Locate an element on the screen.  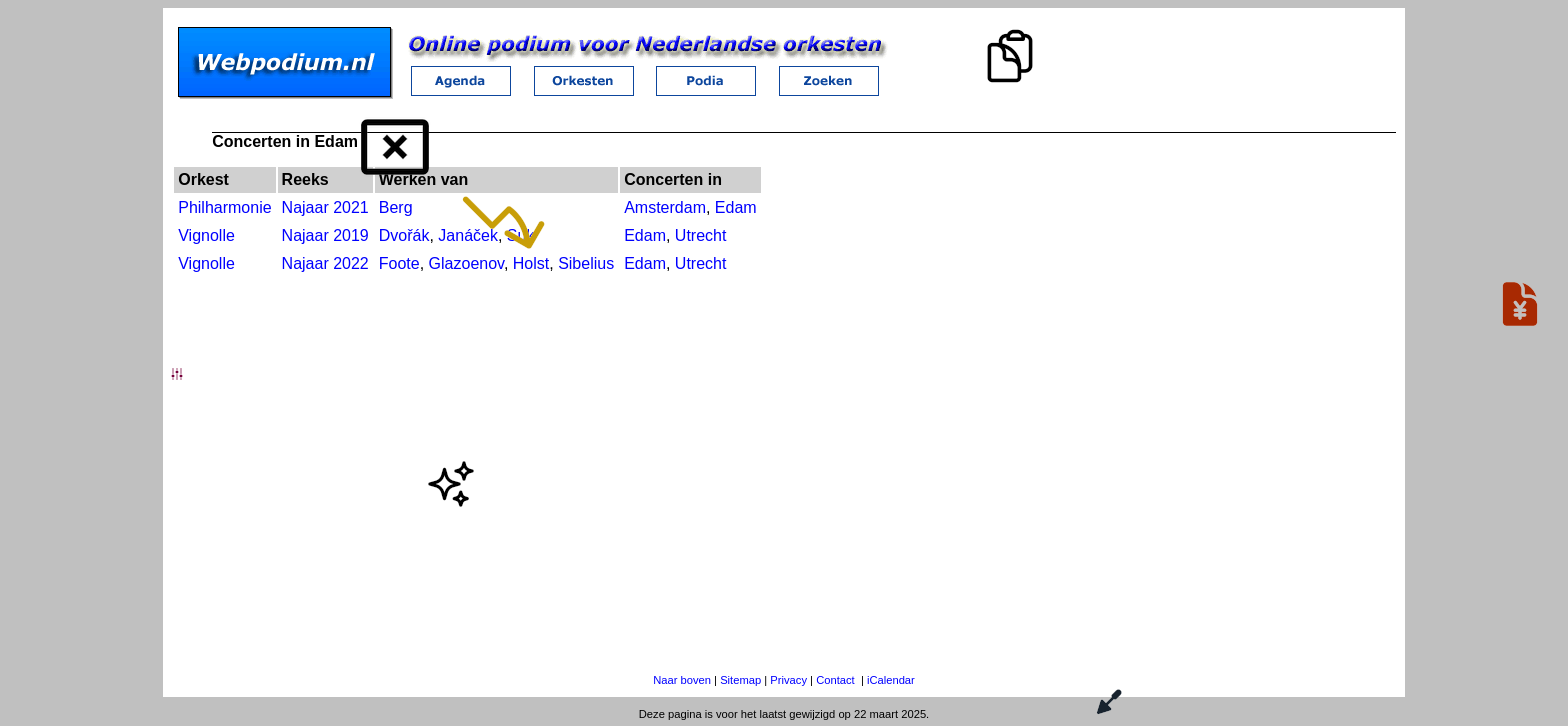
indicates a declining trend or decreasing value is located at coordinates (504, 223).